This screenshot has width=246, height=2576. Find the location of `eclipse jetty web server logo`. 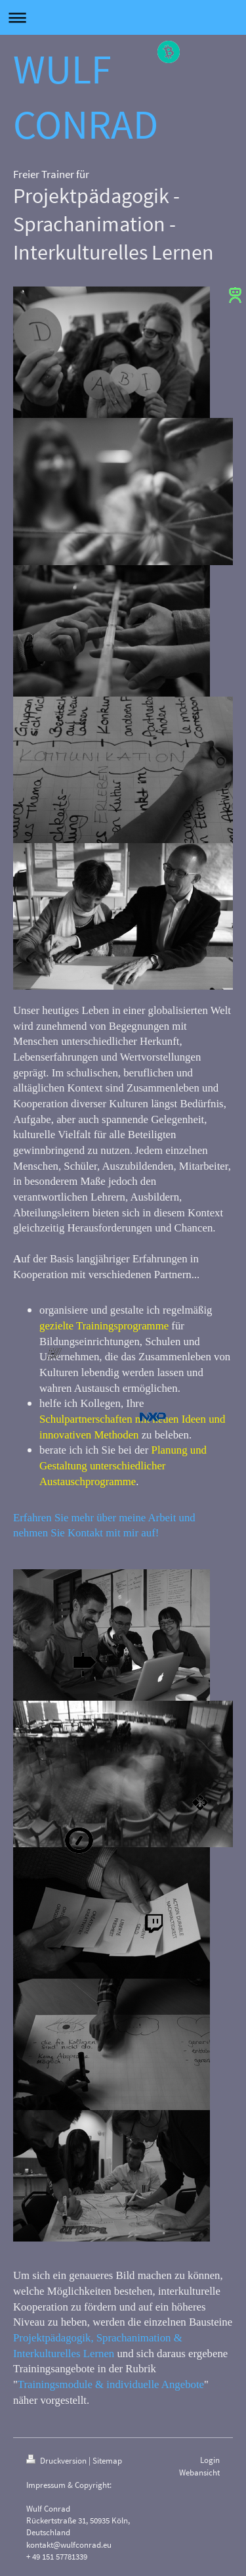

eclipse jetty web server logo is located at coordinates (54, 1354).